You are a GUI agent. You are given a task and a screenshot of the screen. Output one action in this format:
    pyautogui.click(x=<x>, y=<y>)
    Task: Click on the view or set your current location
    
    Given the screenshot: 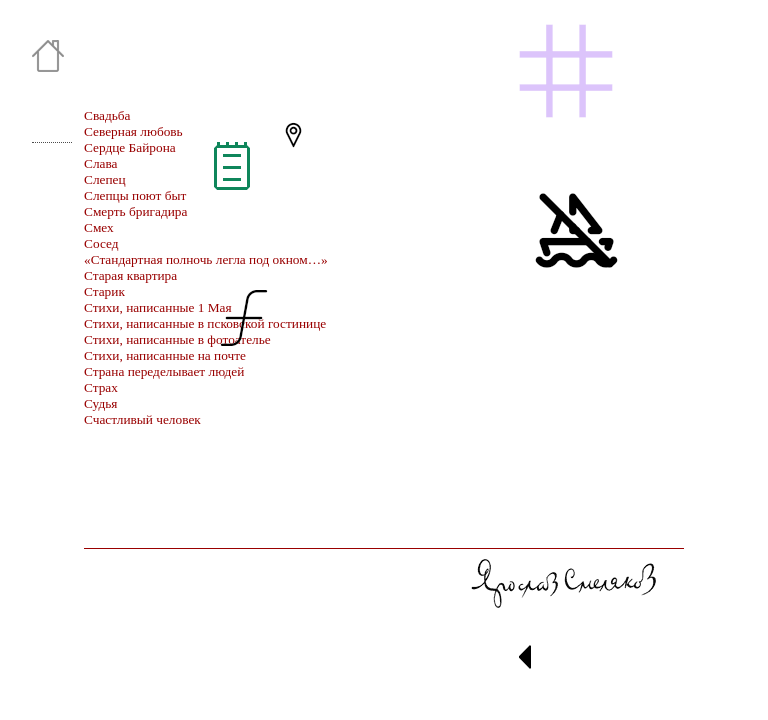 What is the action you would take?
    pyautogui.click(x=293, y=135)
    